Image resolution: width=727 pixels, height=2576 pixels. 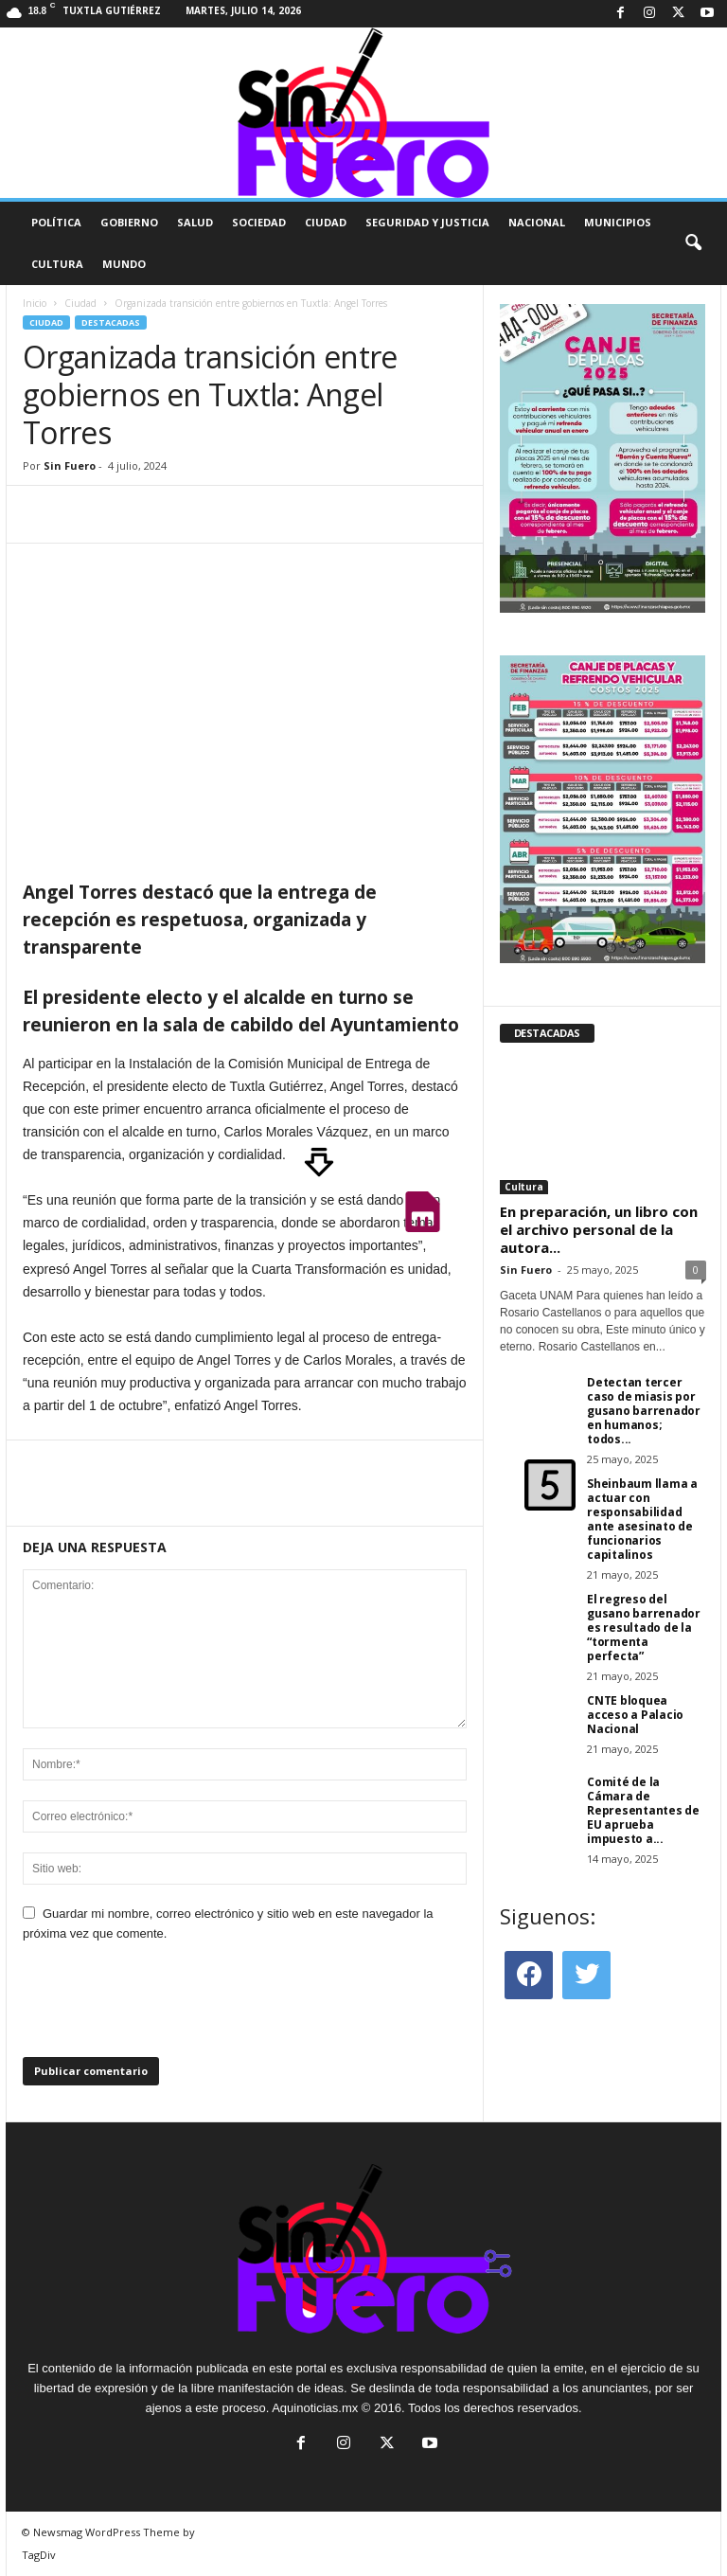 What do you see at coordinates (498, 2263) in the screenshot?
I see `adjust settings or preferences` at bounding box center [498, 2263].